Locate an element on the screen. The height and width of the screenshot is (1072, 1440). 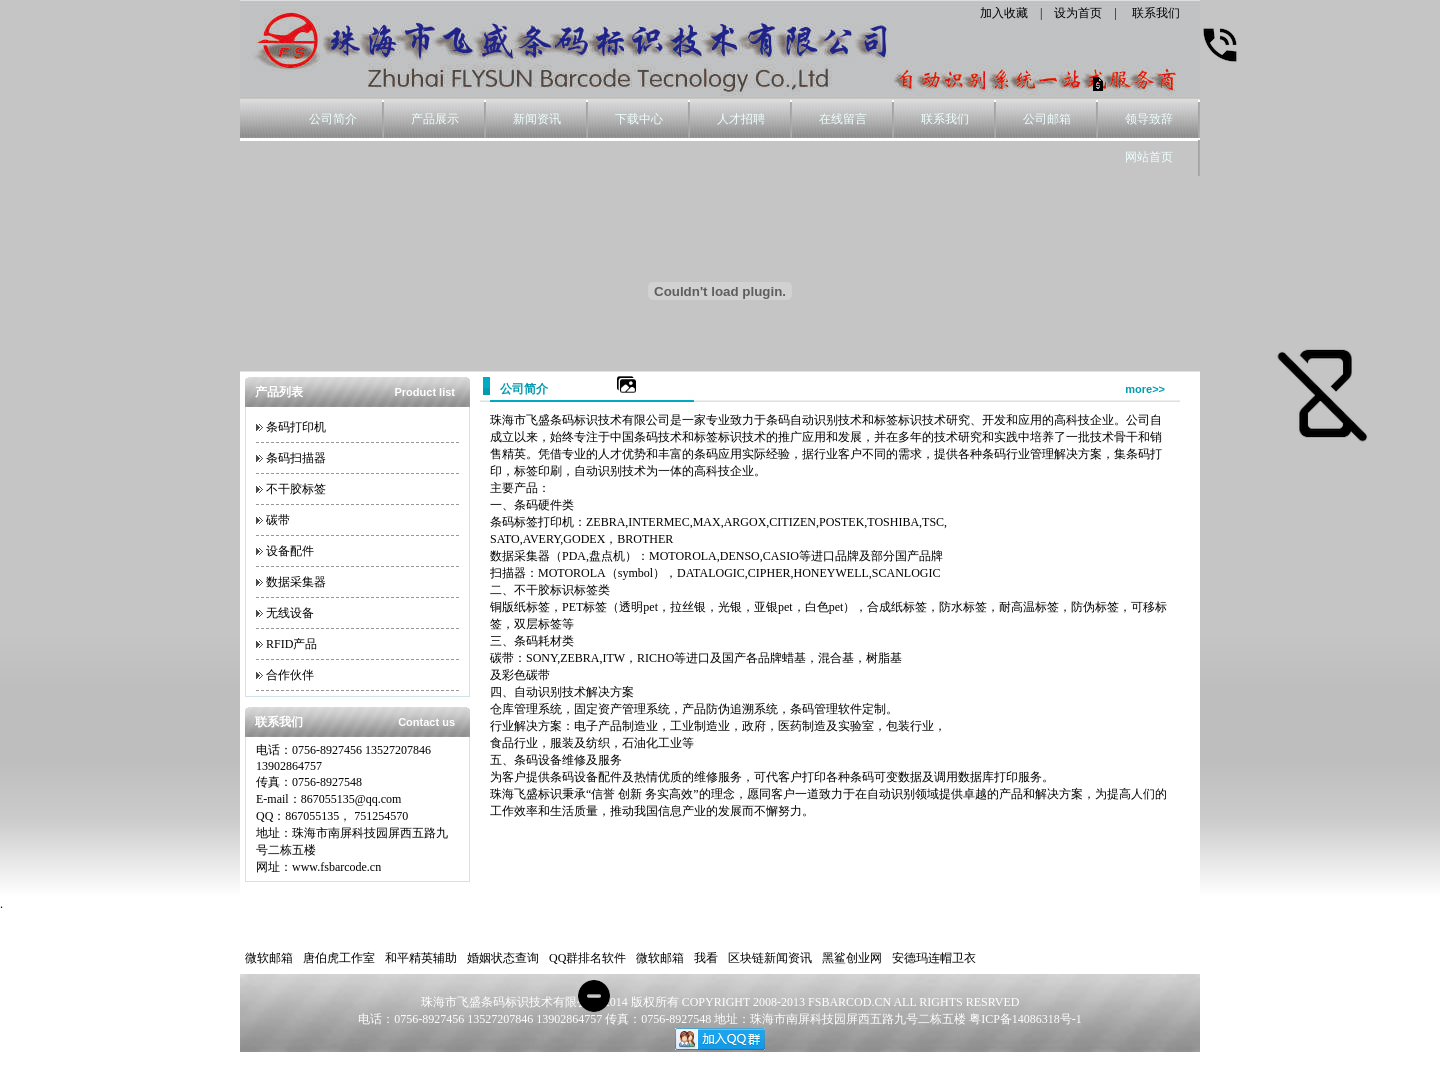
indicates an active phone call in progress is located at coordinates (1220, 45).